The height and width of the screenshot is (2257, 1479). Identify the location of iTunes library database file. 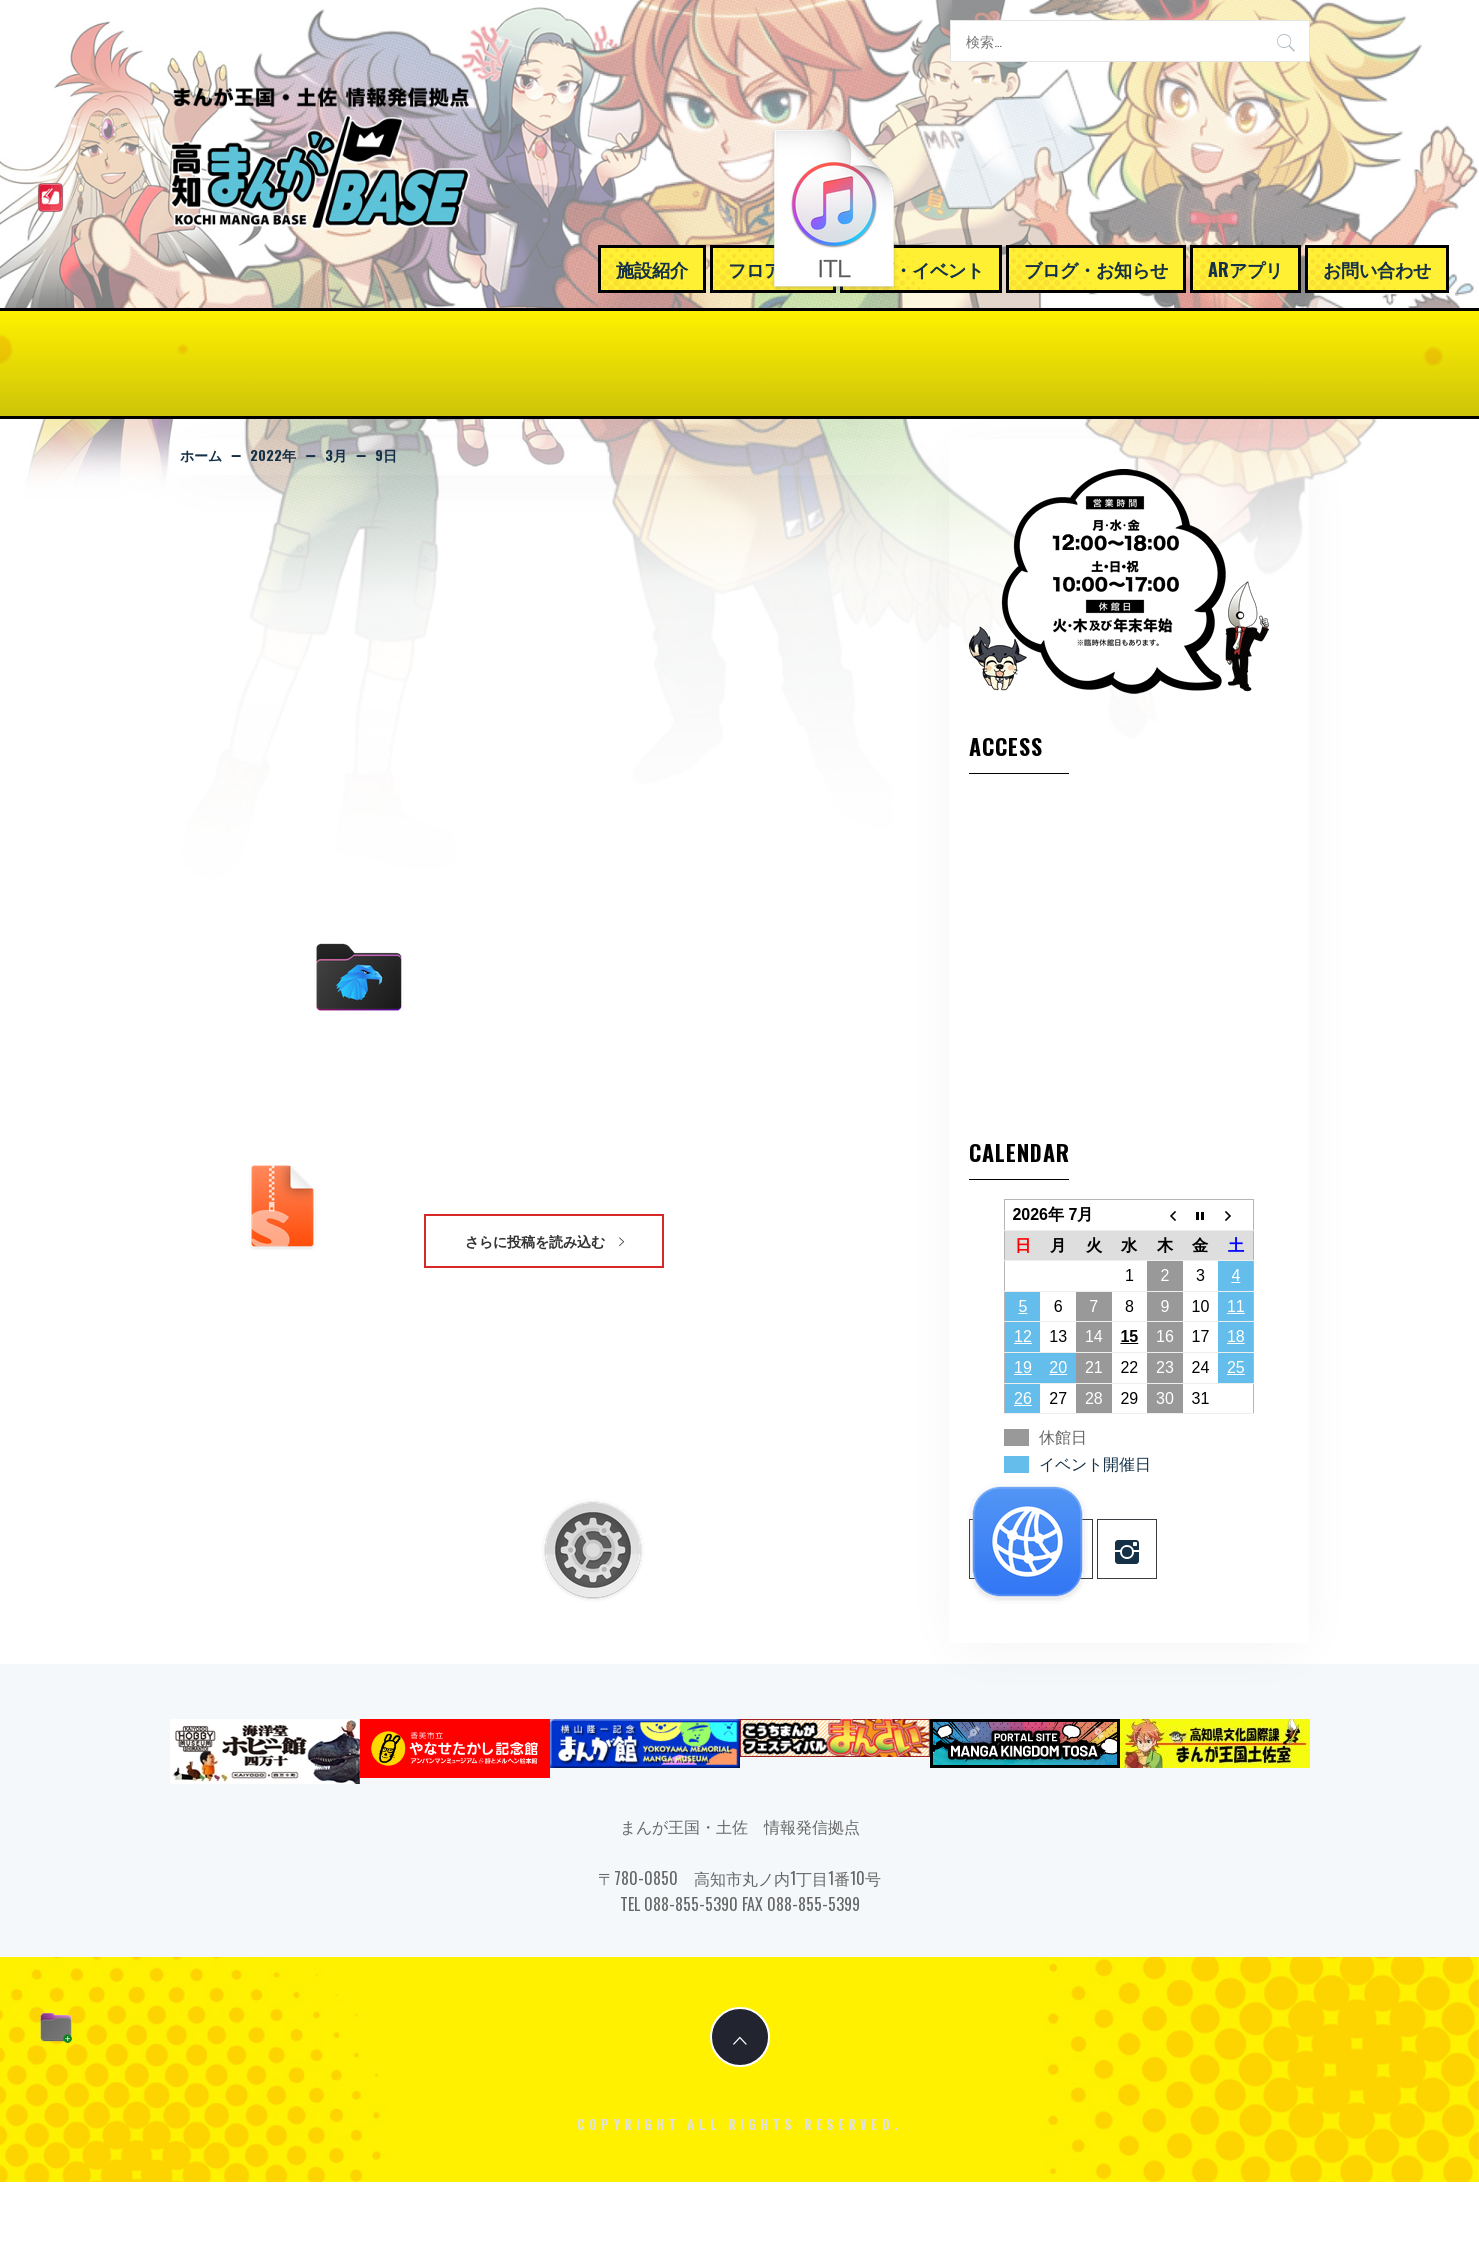
(834, 212).